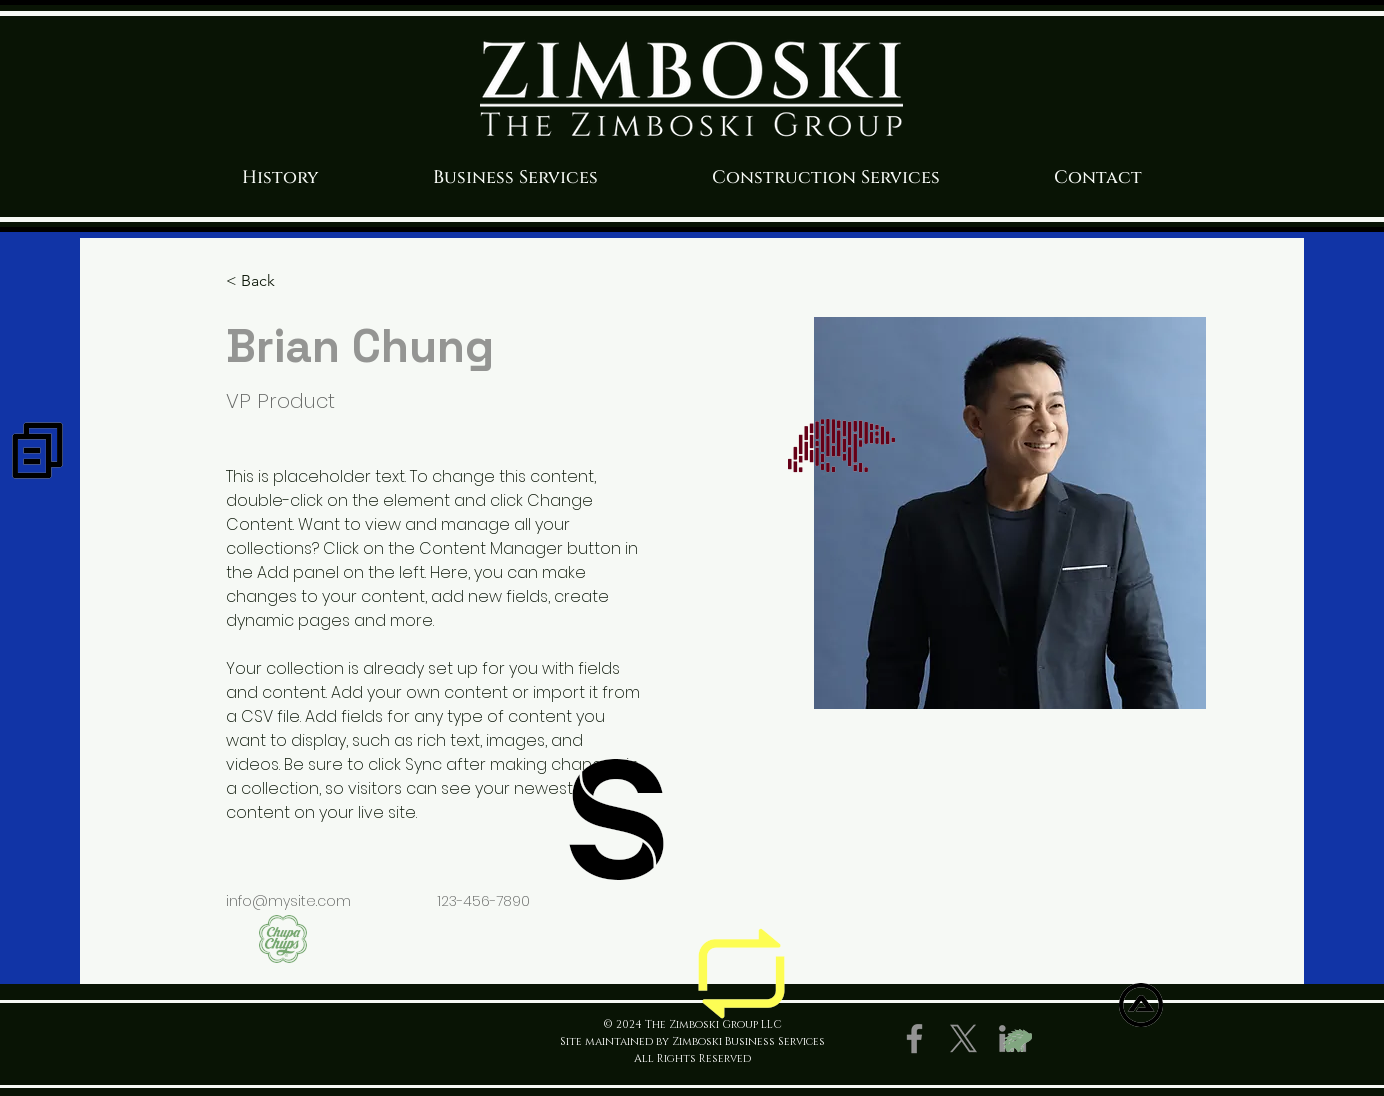  Describe the element at coordinates (1141, 1005) in the screenshot. I see `autoit scripting language logo` at that location.